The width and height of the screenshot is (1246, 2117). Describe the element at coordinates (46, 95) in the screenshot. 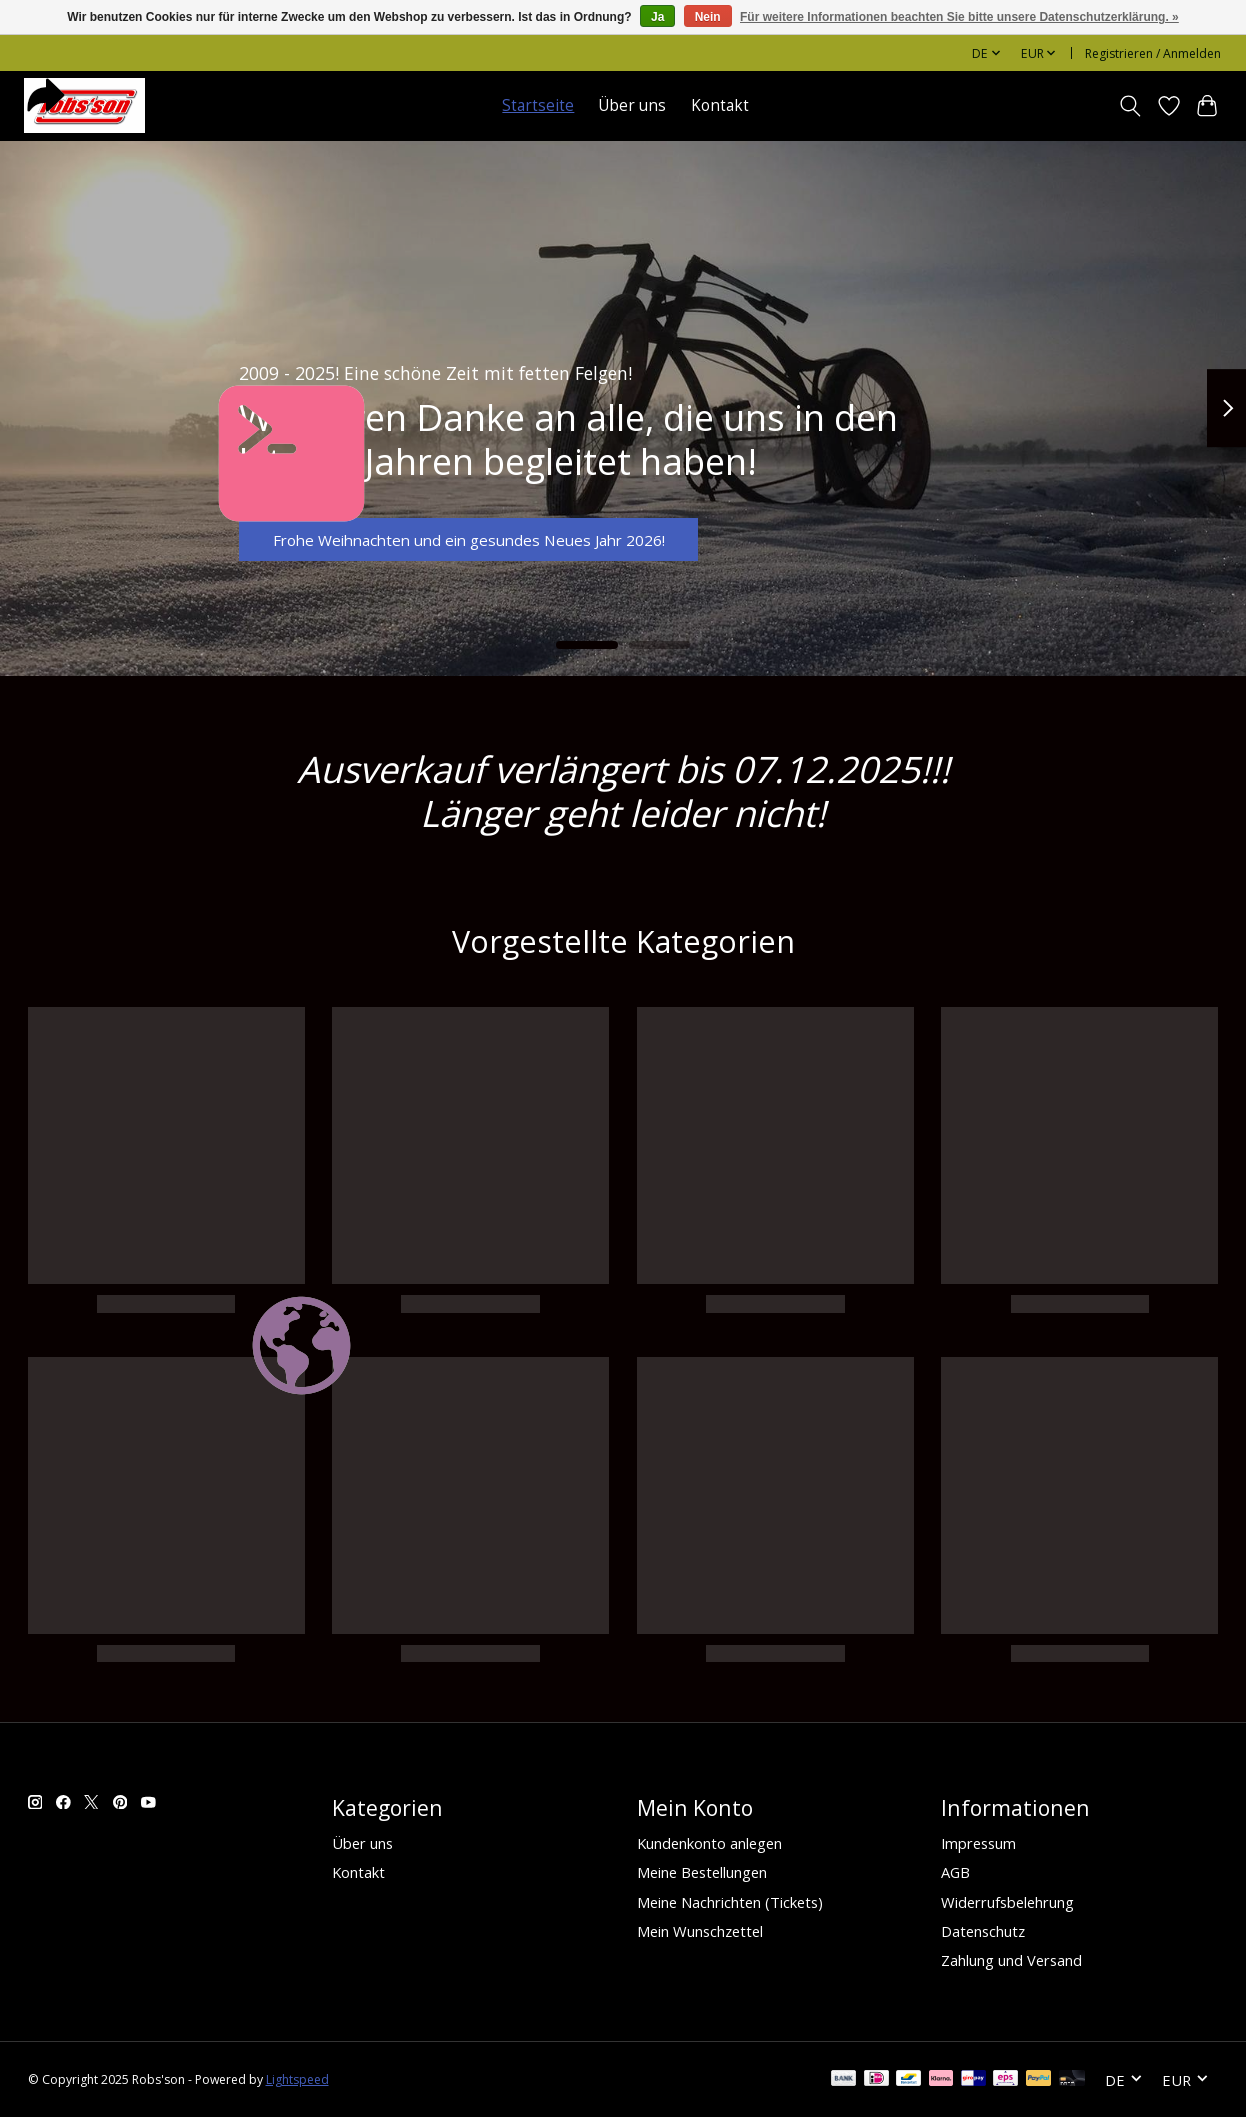

I see `share or forward content` at that location.